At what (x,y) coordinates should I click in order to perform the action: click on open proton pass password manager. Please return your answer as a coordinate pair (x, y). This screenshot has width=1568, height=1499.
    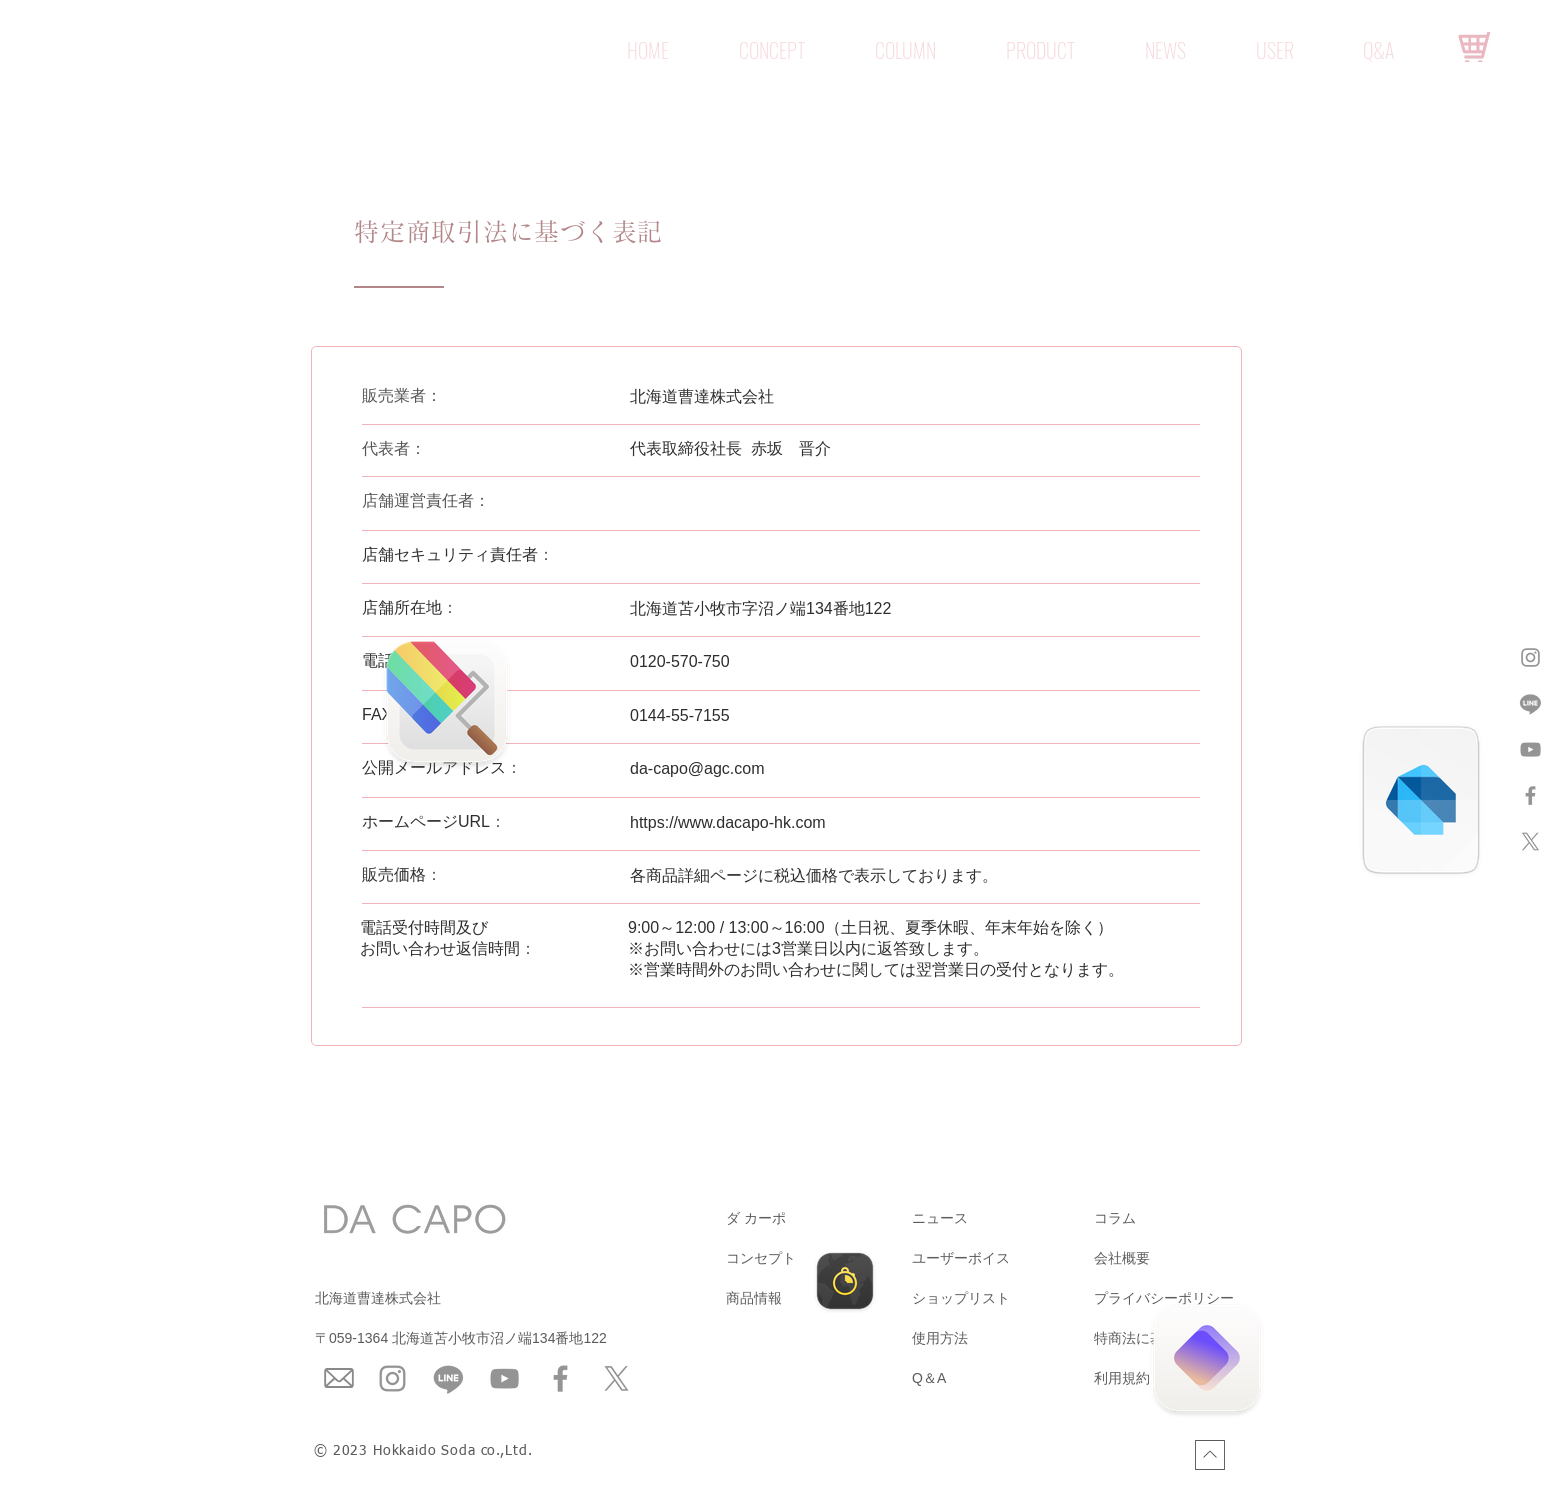
    Looking at the image, I should click on (1207, 1358).